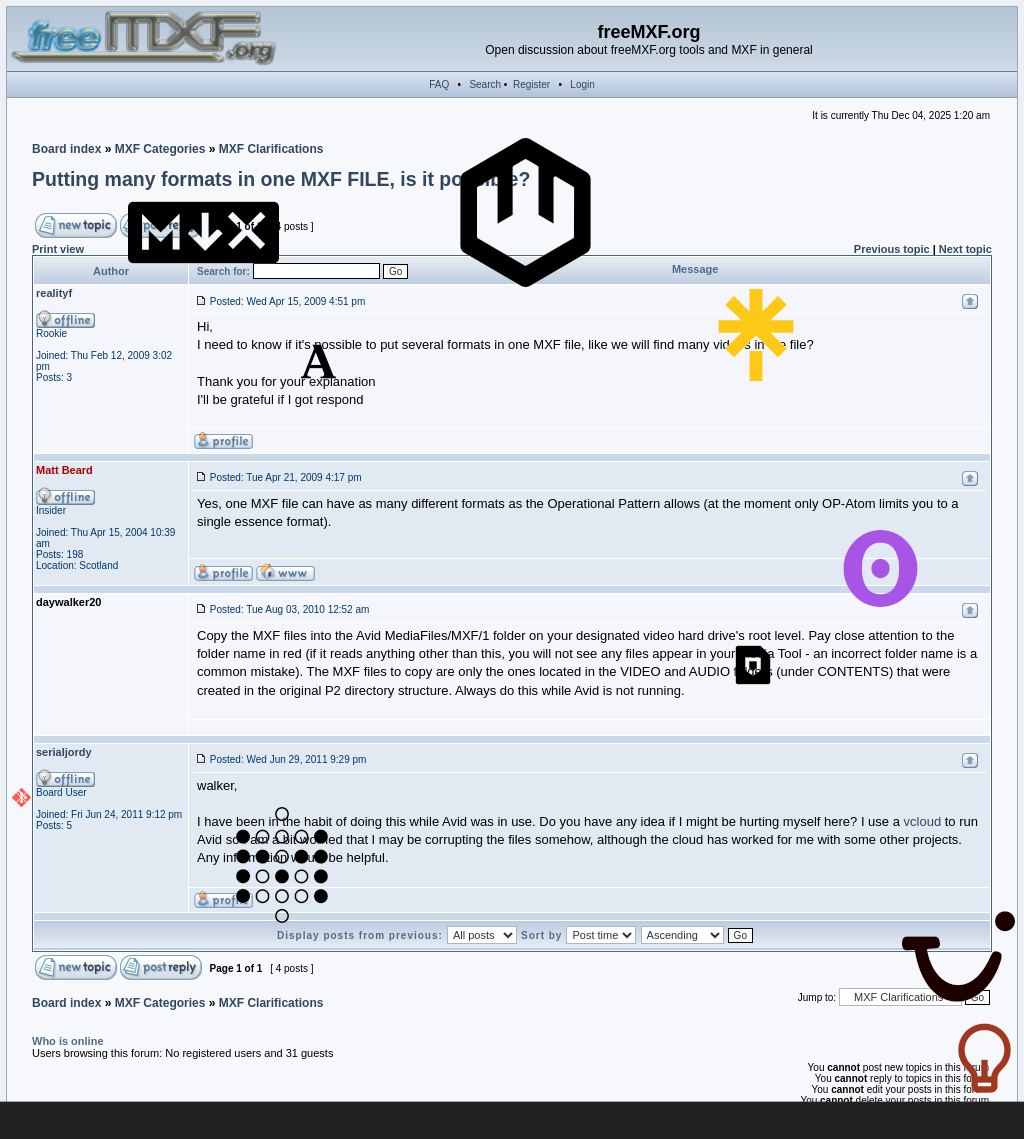  Describe the element at coordinates (958, 956) in the screenshot. I see `TUI travel company logo` at that location.